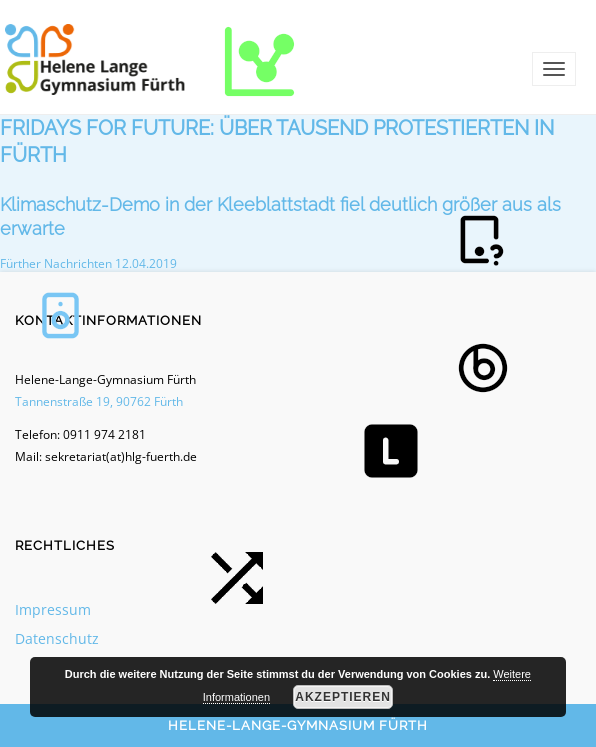 This screenshot has width=596, height=747. What do you see at coordinates (479, 239) in the screenshot?
I see `tablet device help or support` at bounding box center [479, 239].